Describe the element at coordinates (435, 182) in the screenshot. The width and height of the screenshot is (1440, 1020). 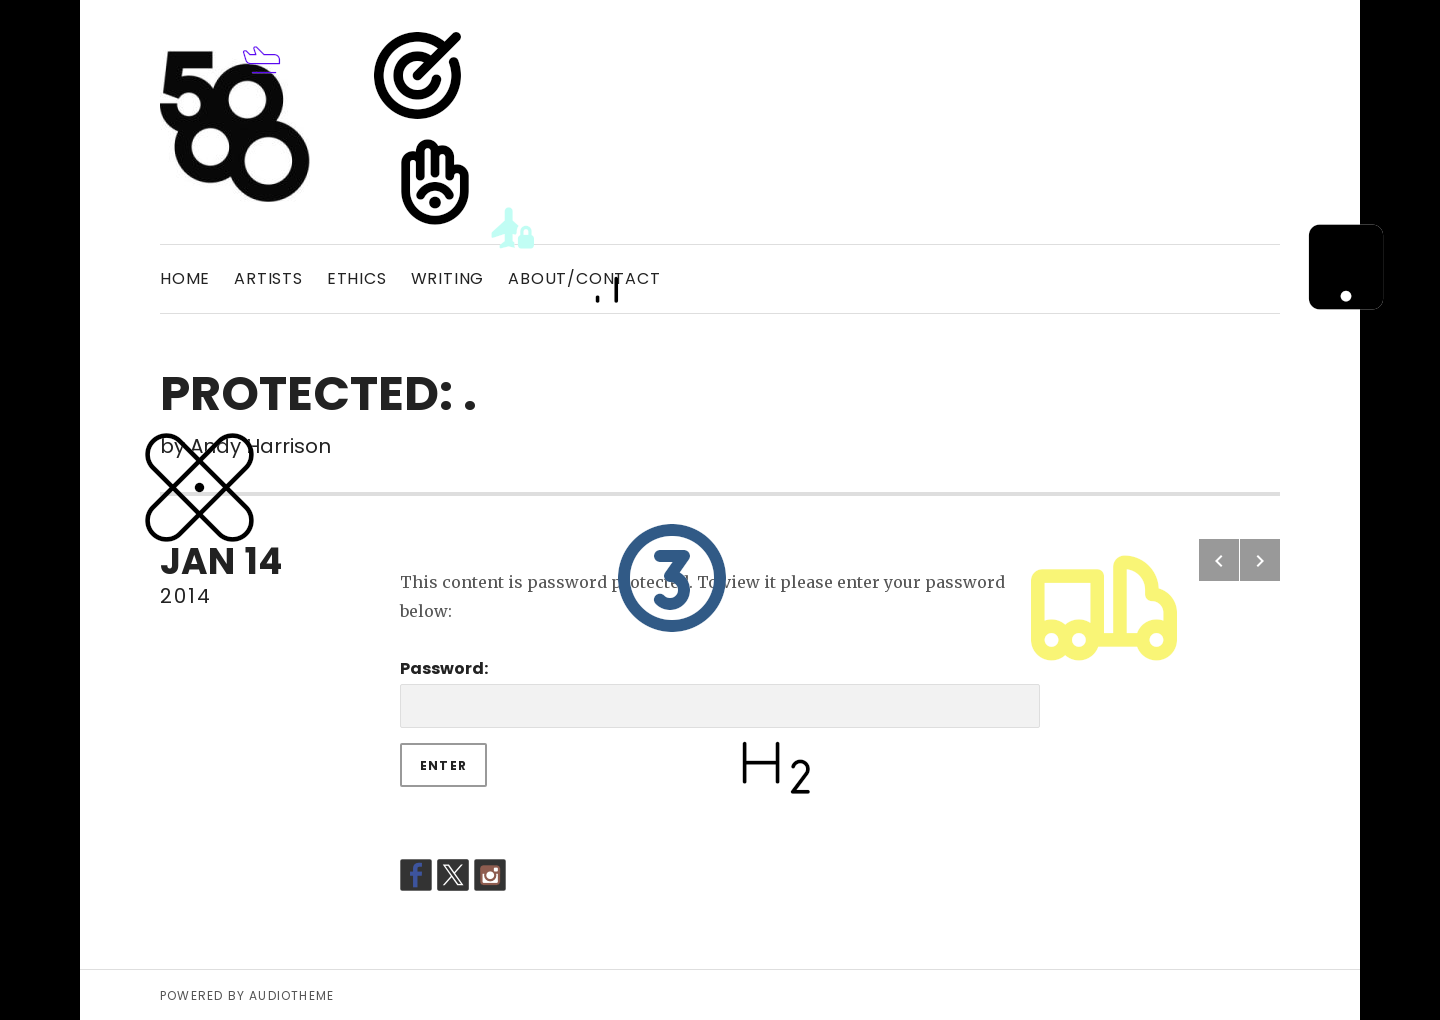
I see `access palm reading or hand analysis feature` at that location.